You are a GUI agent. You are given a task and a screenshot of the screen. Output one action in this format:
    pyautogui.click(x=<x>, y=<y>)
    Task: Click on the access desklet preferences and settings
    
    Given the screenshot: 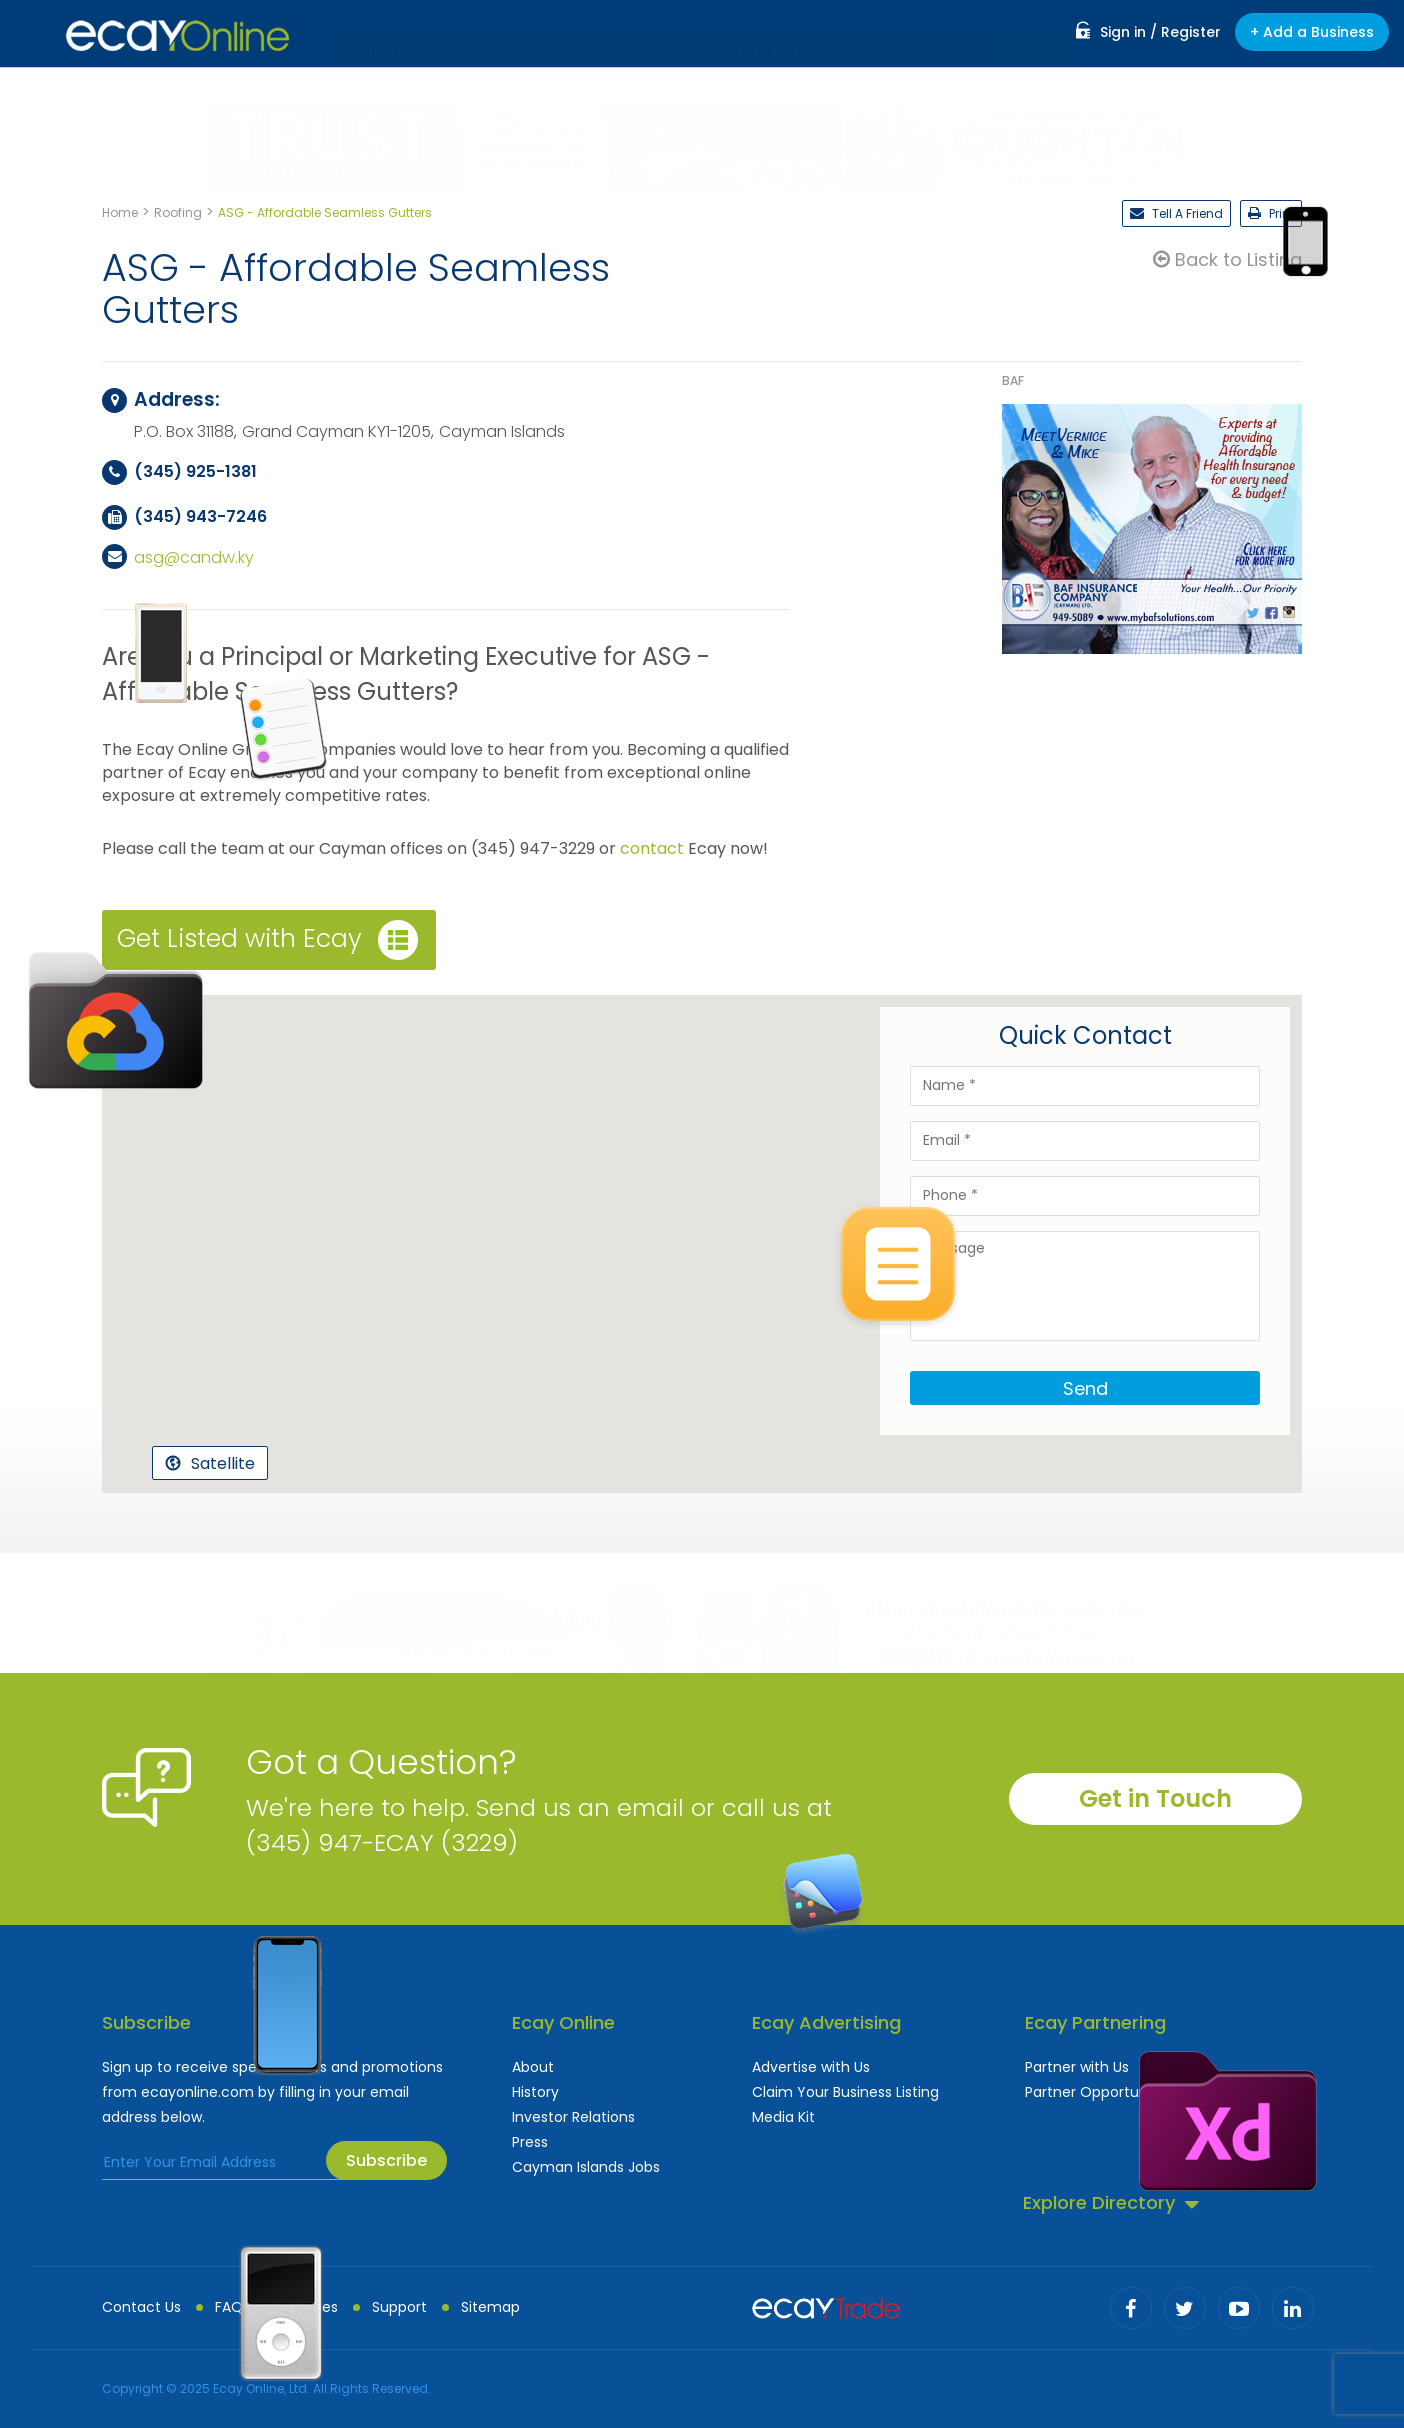 What is the action you would take?
    pyautogui.click(x=898, y=1266)
    